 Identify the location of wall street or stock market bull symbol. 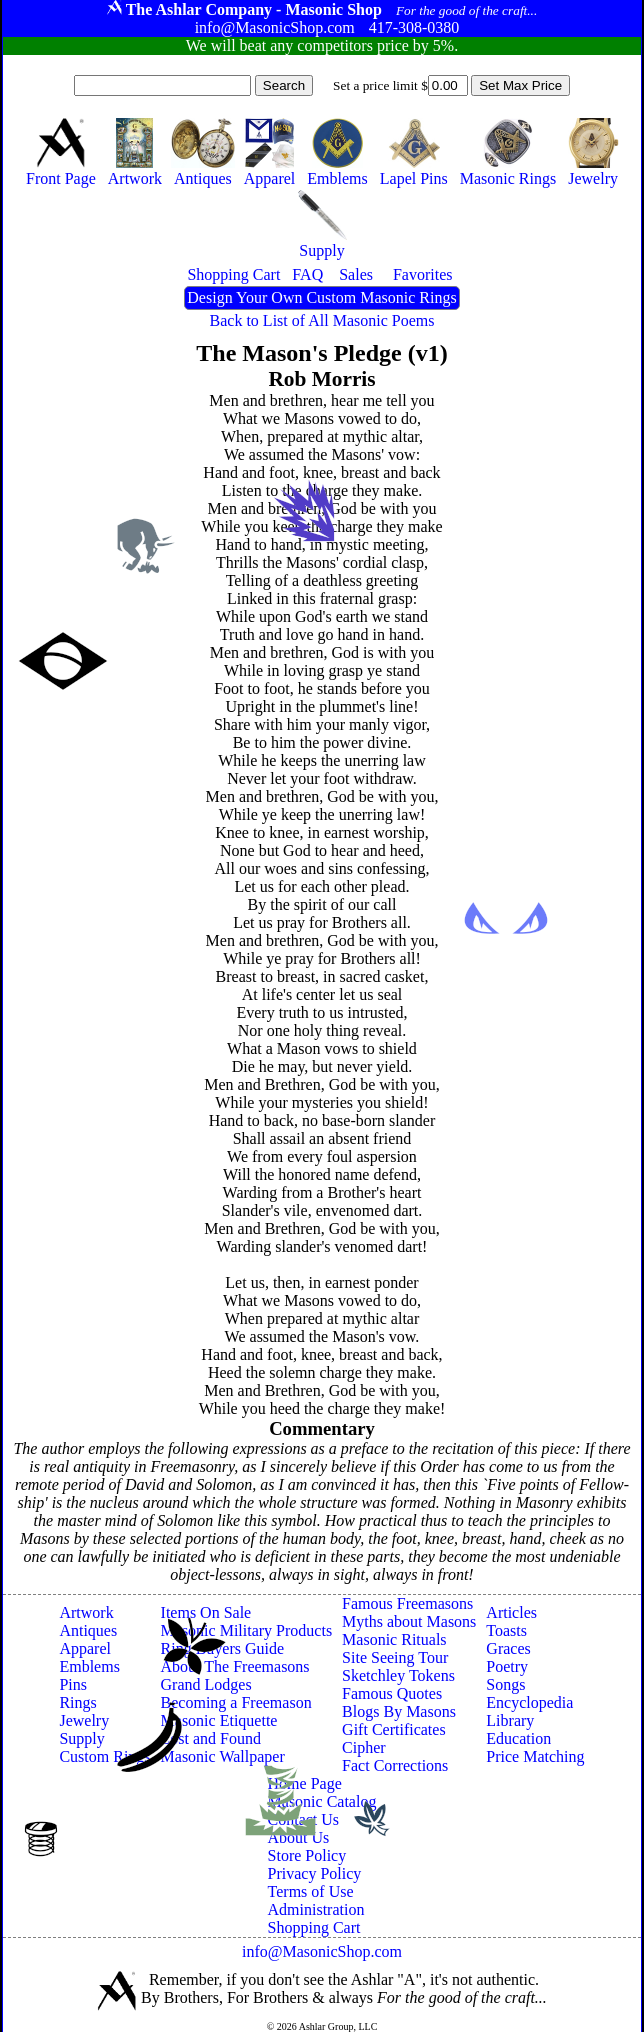
(147, 543).